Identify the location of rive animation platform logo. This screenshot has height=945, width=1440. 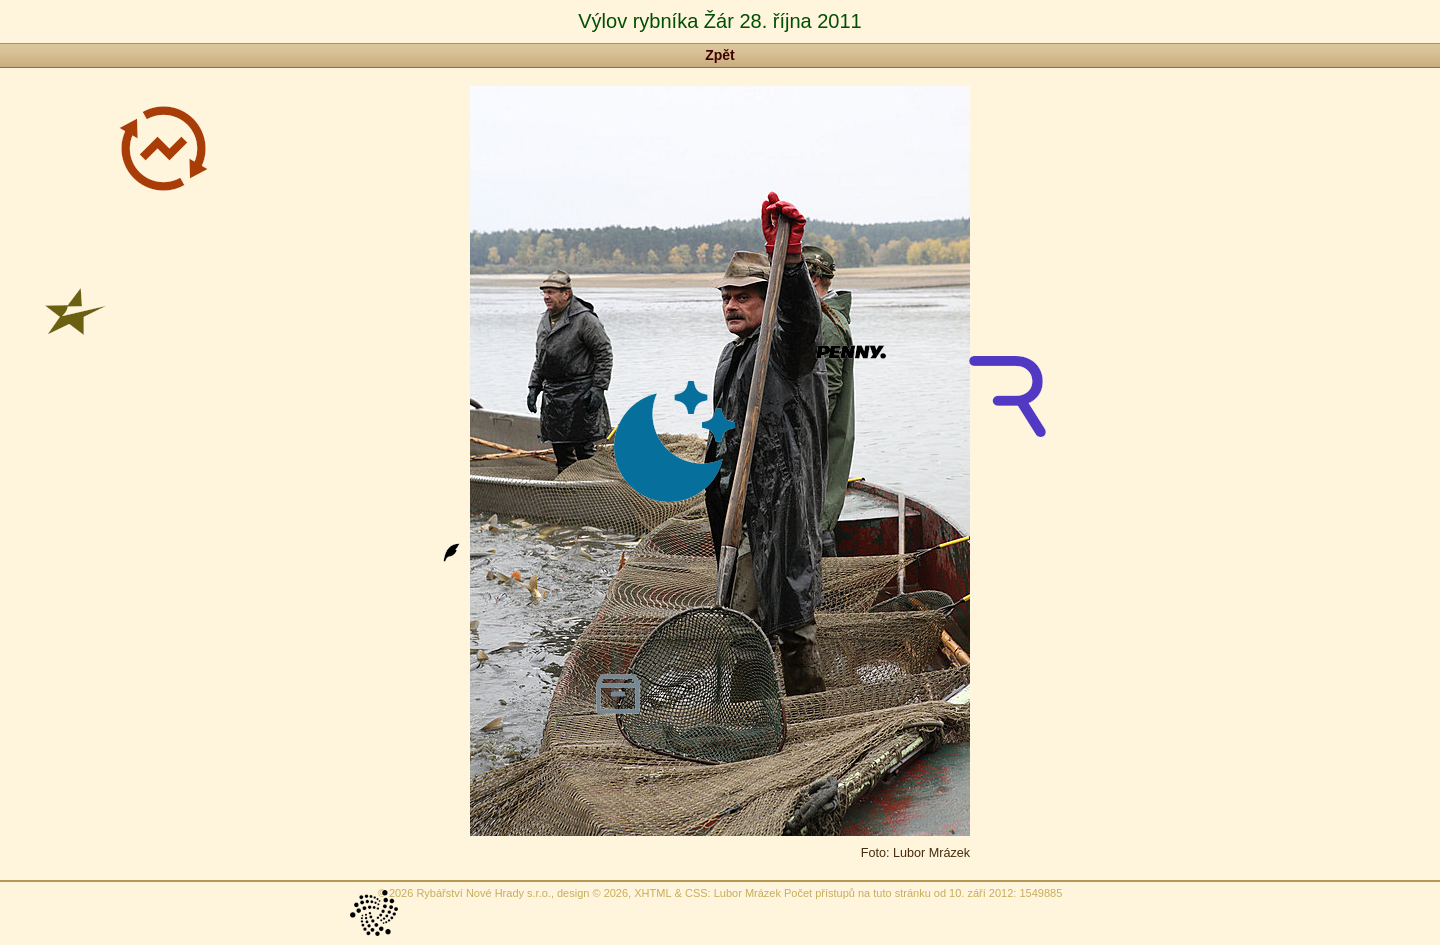
(1007, 396).